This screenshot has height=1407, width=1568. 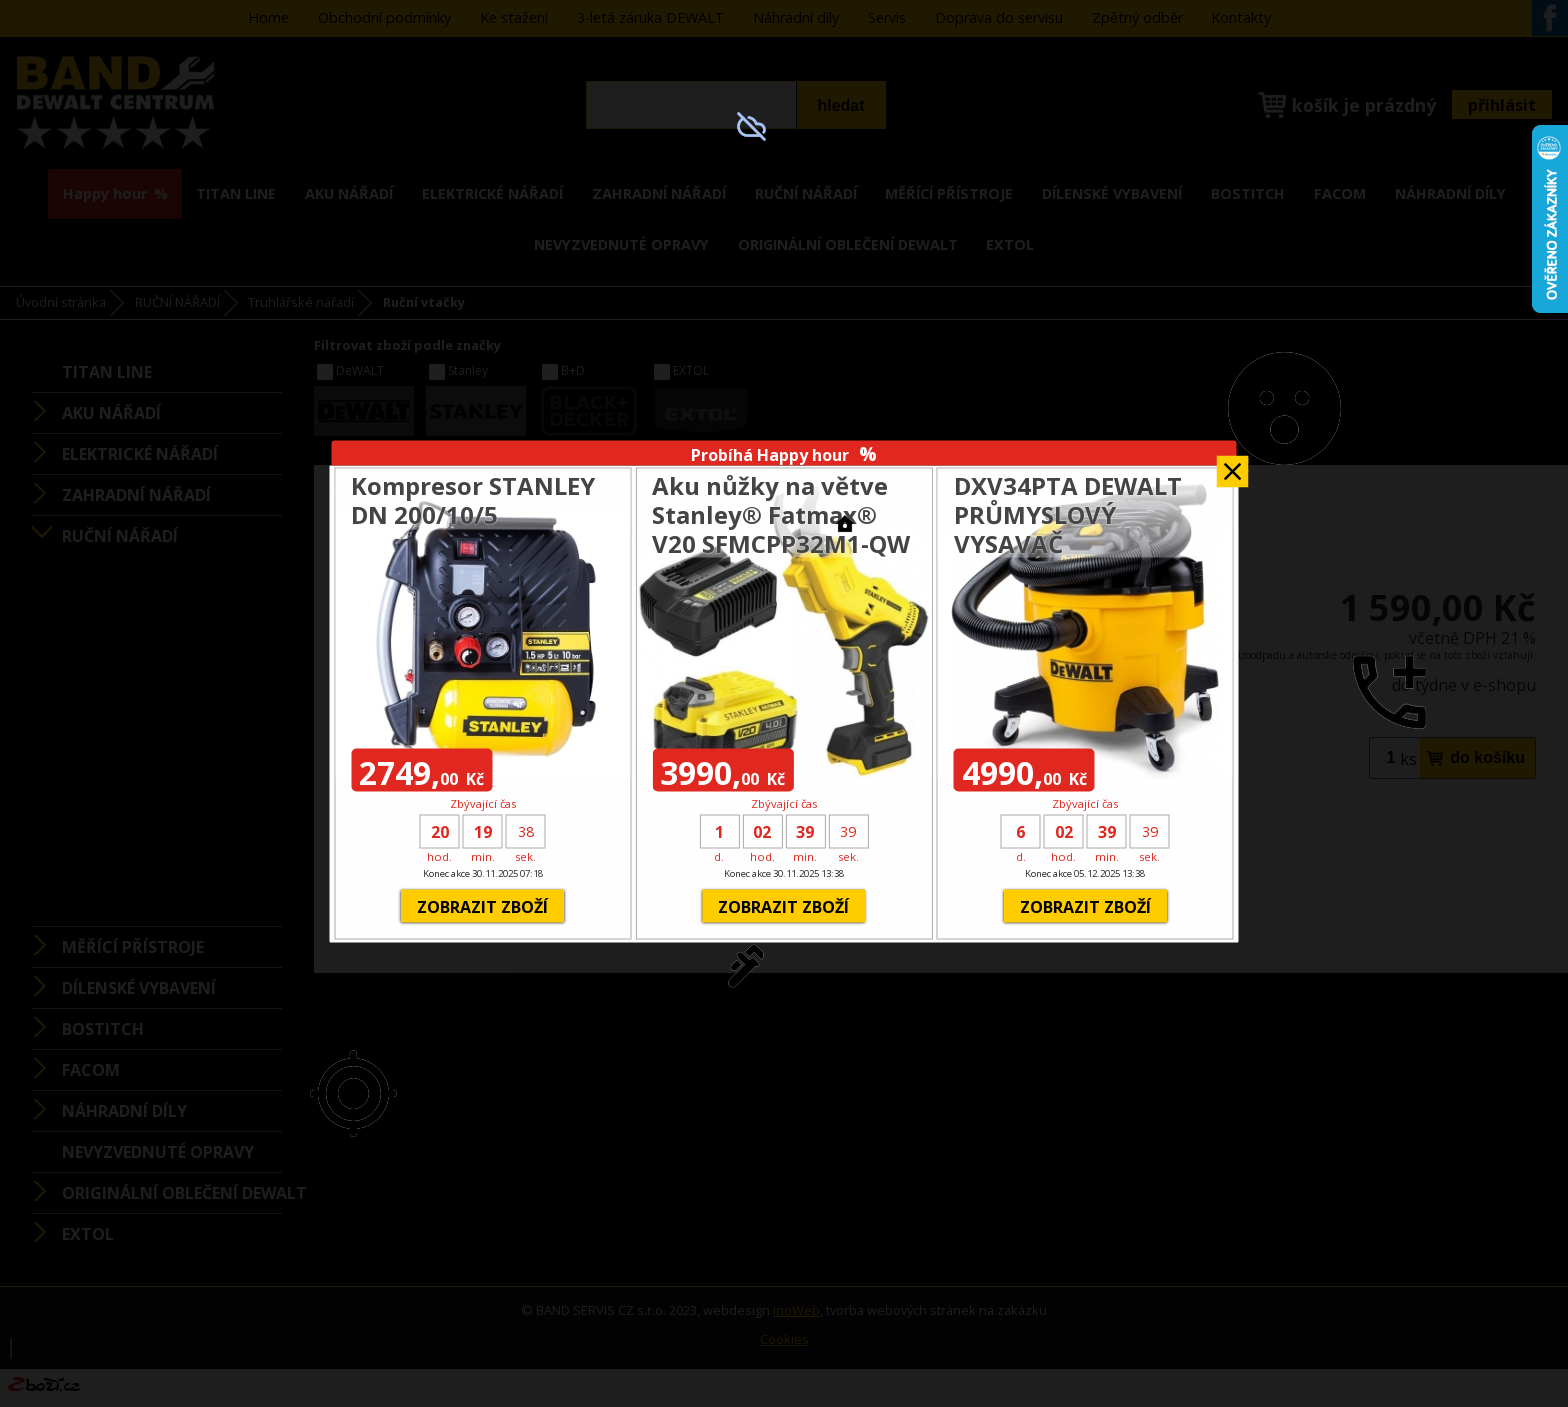 I want to click on report water damage to a property, so click(x=845, y=524).